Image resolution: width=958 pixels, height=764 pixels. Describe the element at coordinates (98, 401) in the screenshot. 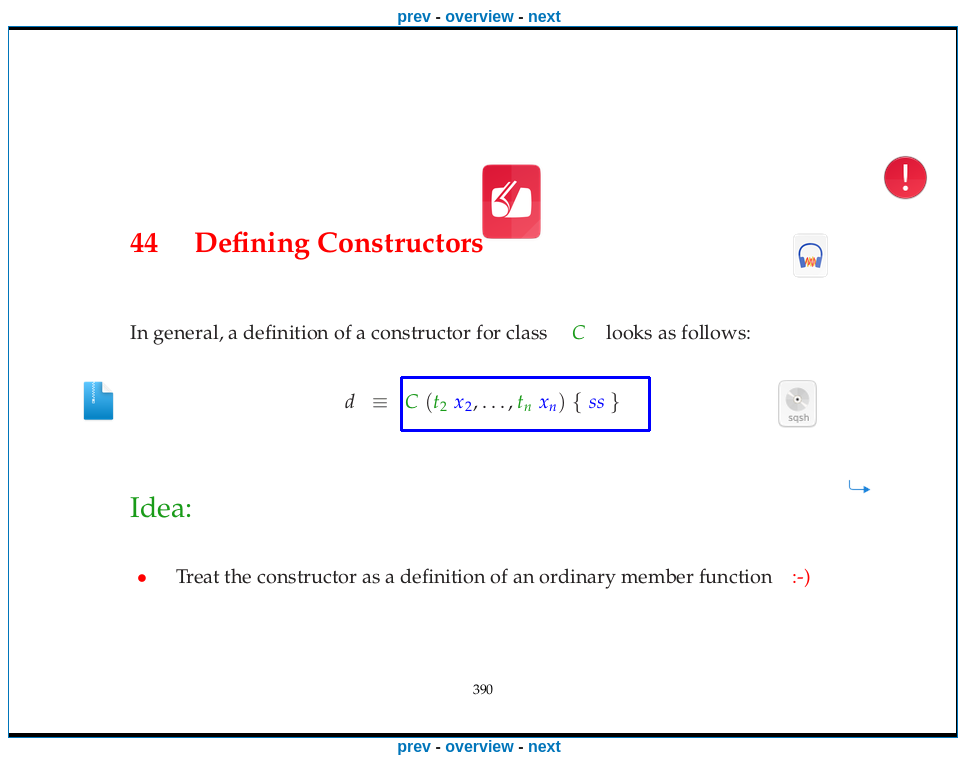

I see `an archive file in .ar format` at that location.